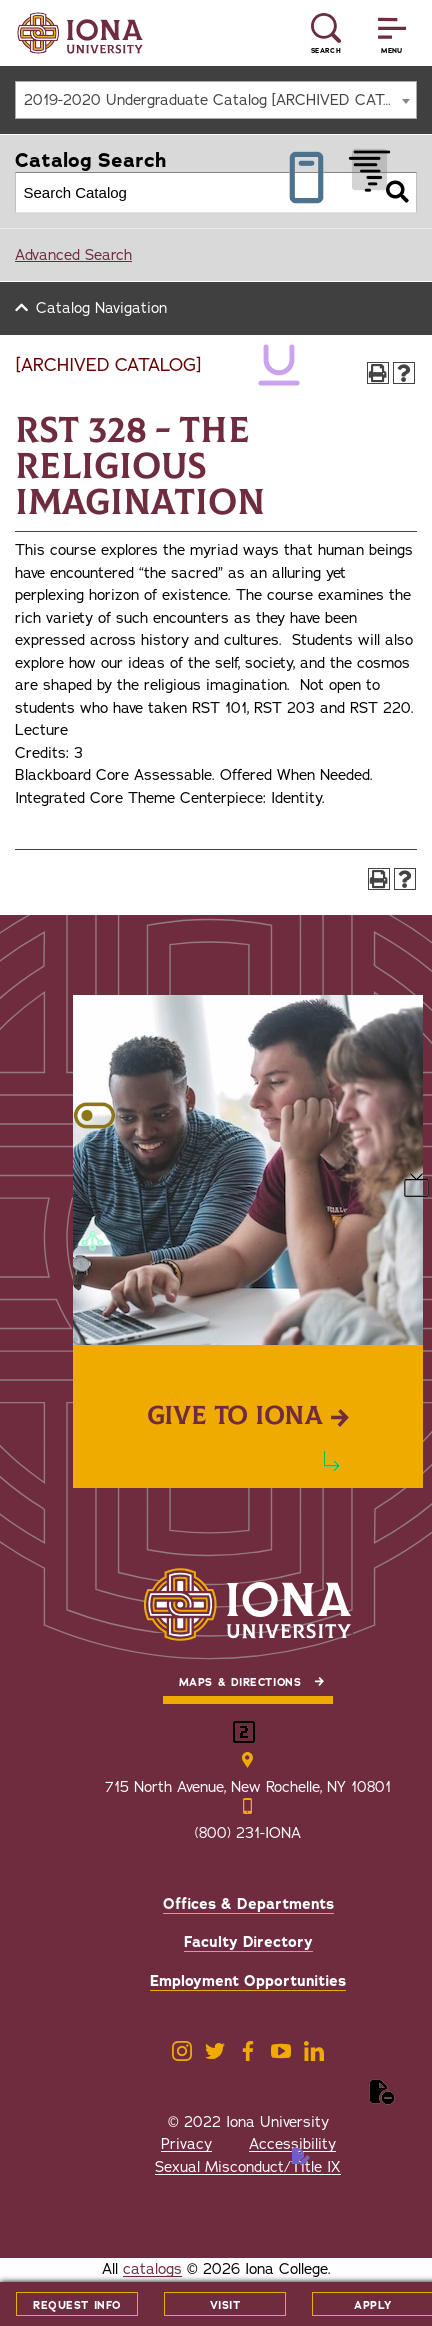  Describe the element at coordinates (94, 1115) in the screenshot. I see `toggle switch in off position` at that location.